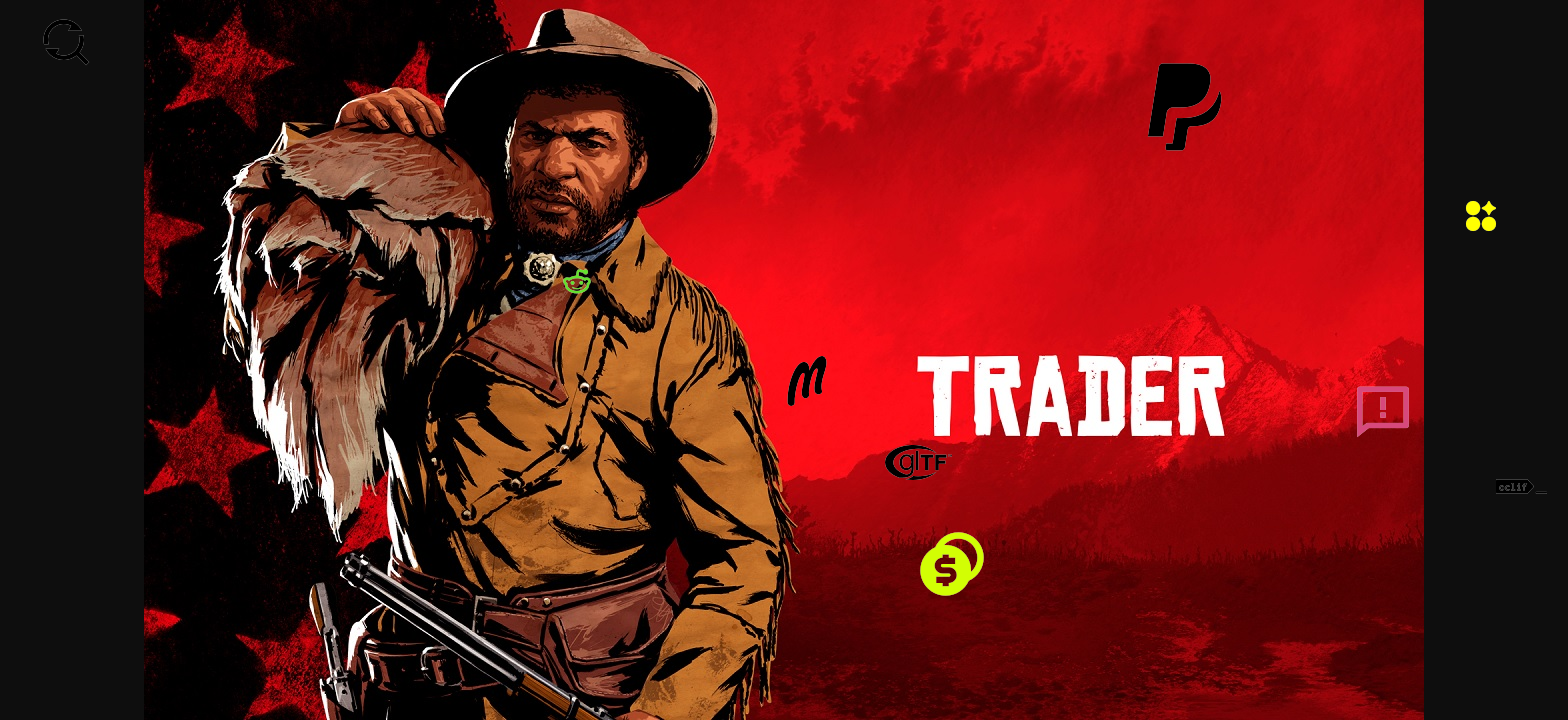 This screenshot has width=1568, height=720. What do you see at coordinates (577, 281) in the screenshot?
I see `open the Reddit app` at bounding box center [577, 281].